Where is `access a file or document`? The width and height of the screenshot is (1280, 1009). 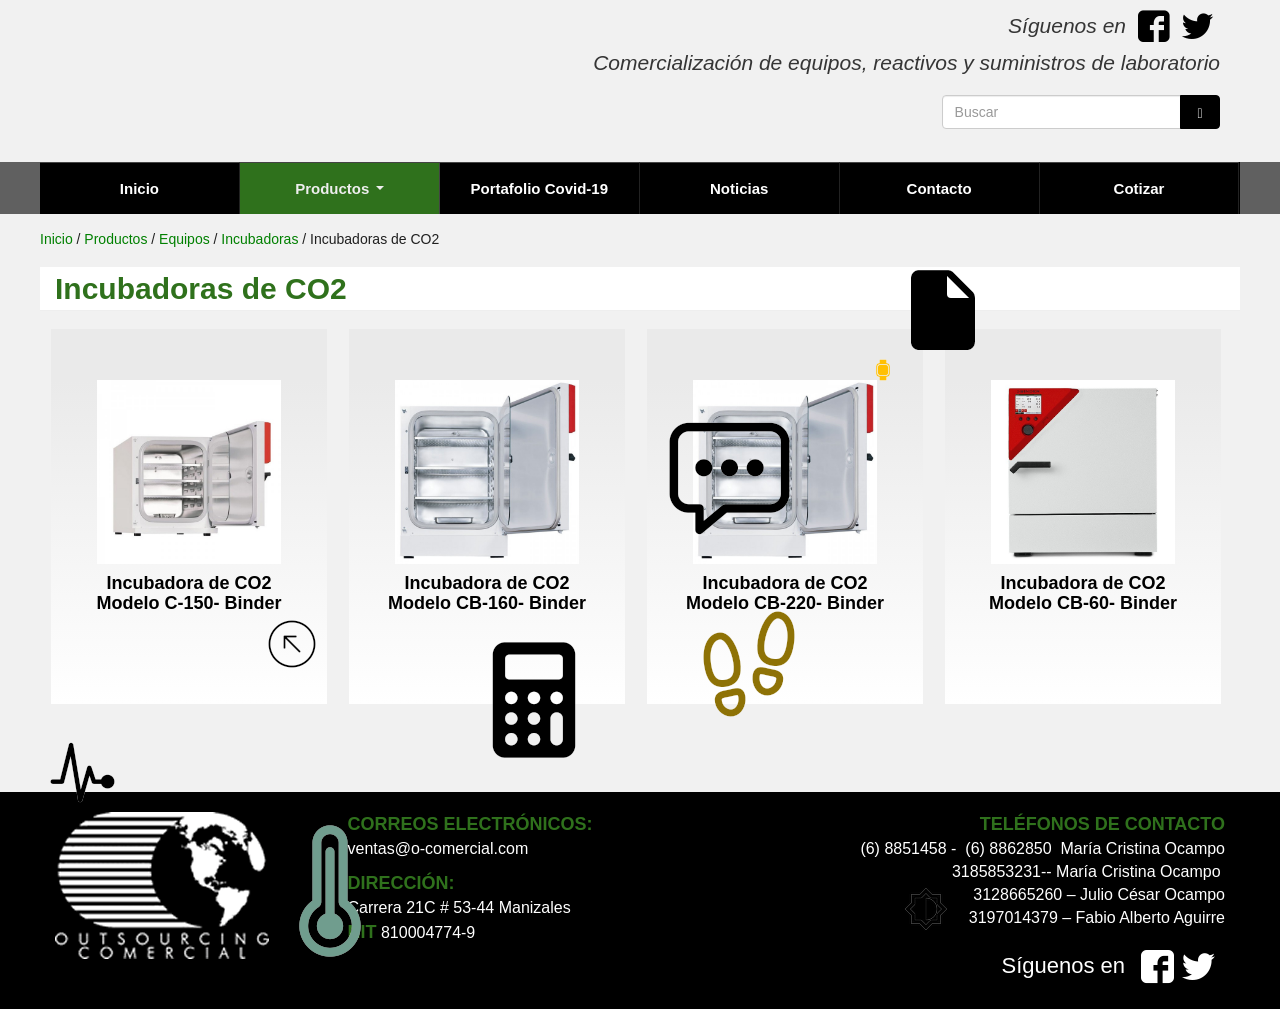 access a file or document is located at coordinates (943, 310).